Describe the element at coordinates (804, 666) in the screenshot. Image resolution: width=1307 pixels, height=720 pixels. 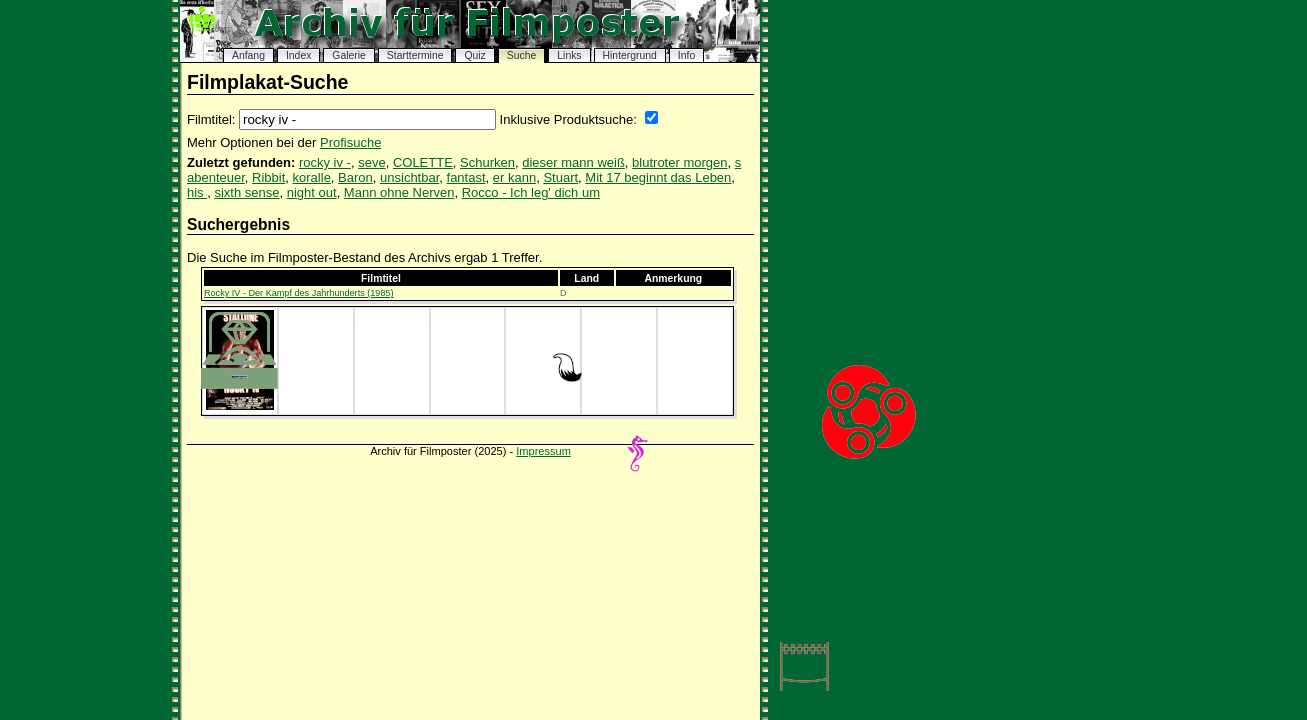
I see `indicates race or level completion` at that location.